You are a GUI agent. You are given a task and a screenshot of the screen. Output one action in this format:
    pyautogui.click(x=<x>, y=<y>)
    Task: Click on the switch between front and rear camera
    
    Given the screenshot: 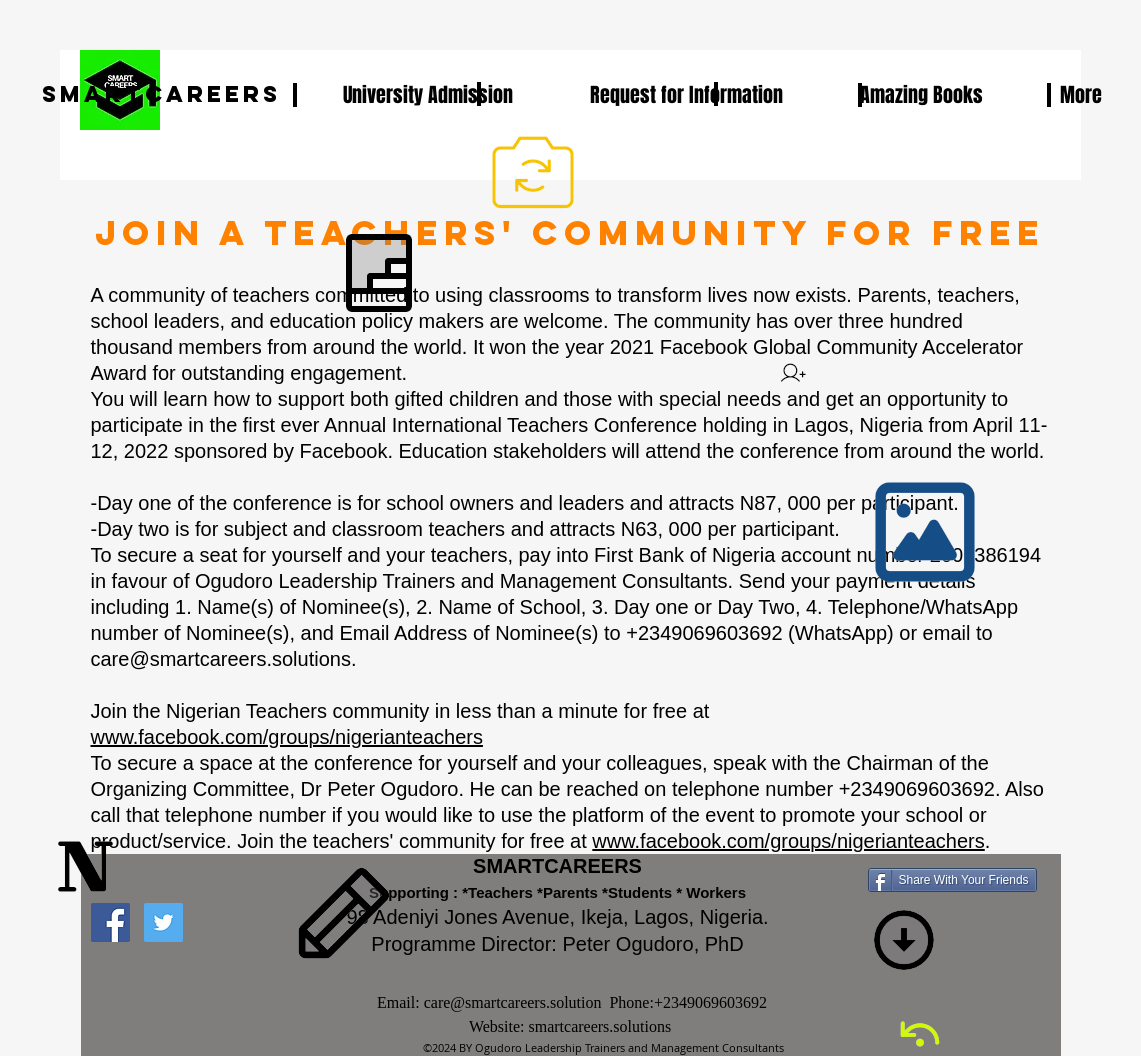 What is the action you would take?
    pyautogui.click(x=533, y=174)
    